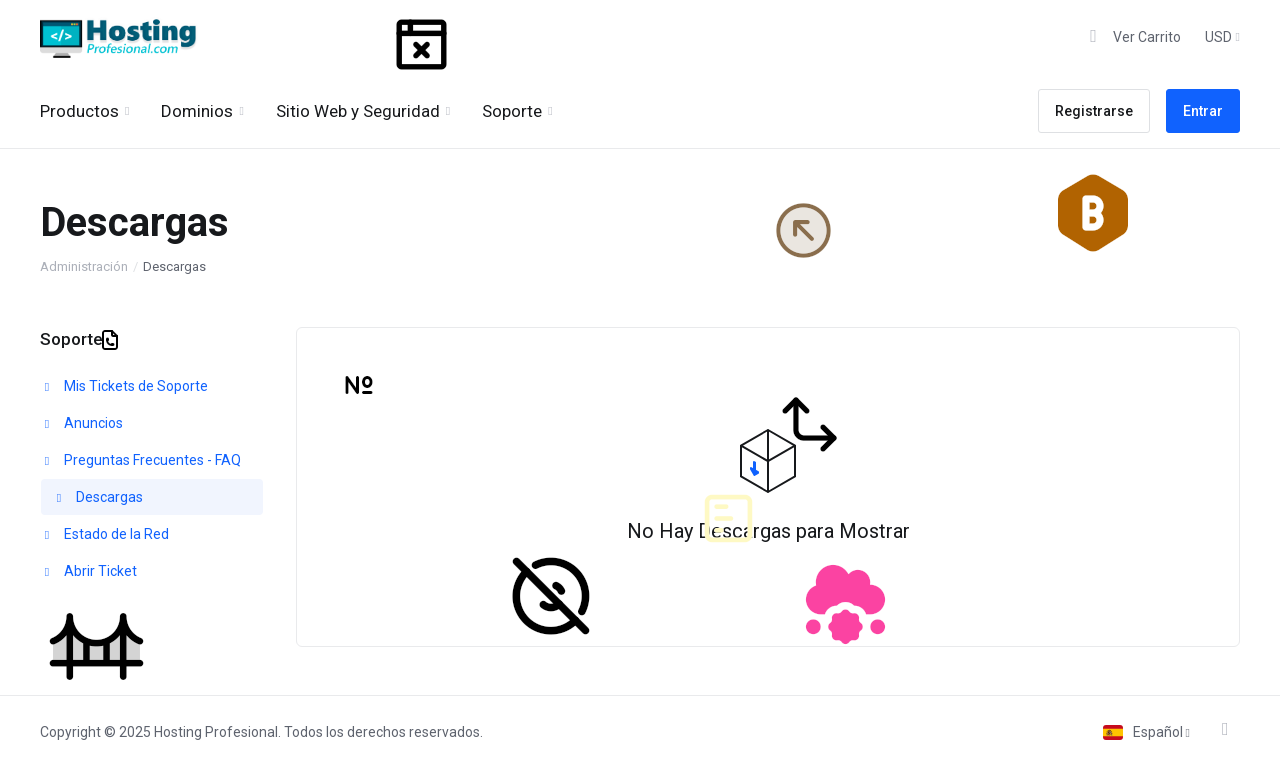  Describe the element at coordinates (421, 44) in the screenshot. I see `close browser window or tab` at that location.